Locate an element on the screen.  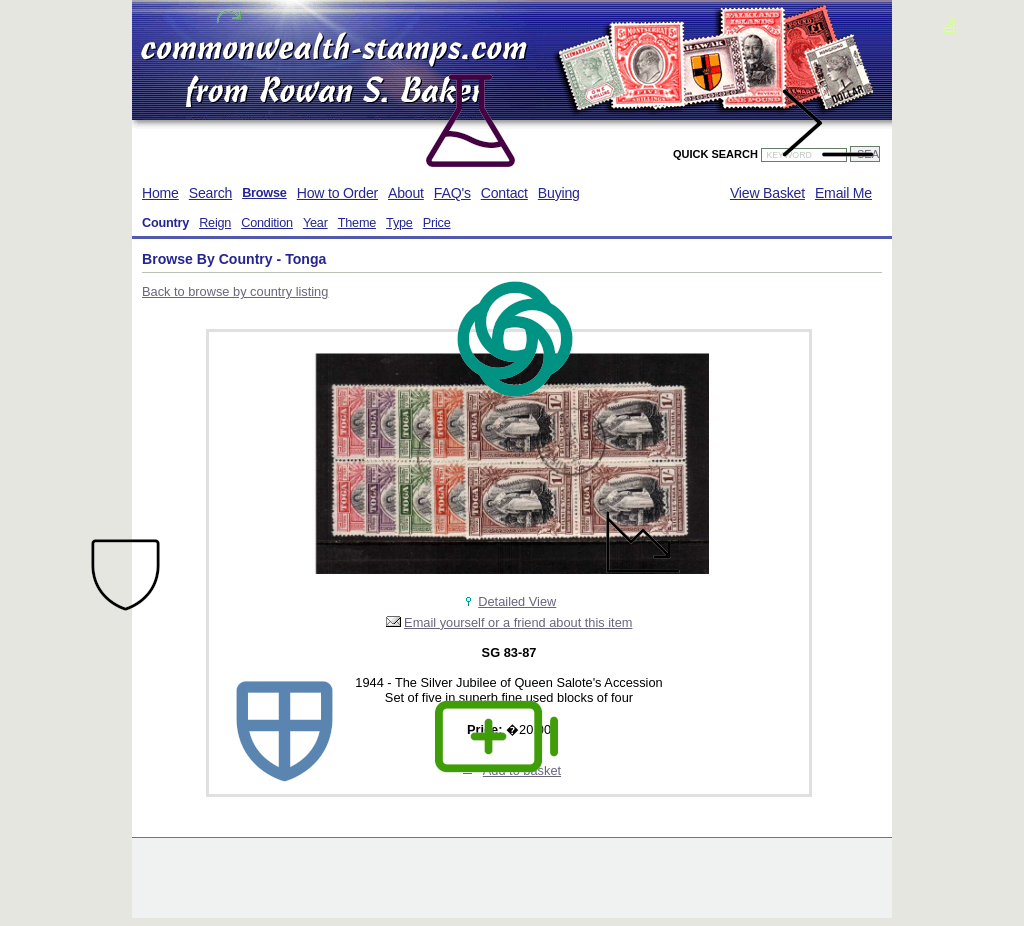
visit Stack Overflow website is located at coordinates (950, 25).